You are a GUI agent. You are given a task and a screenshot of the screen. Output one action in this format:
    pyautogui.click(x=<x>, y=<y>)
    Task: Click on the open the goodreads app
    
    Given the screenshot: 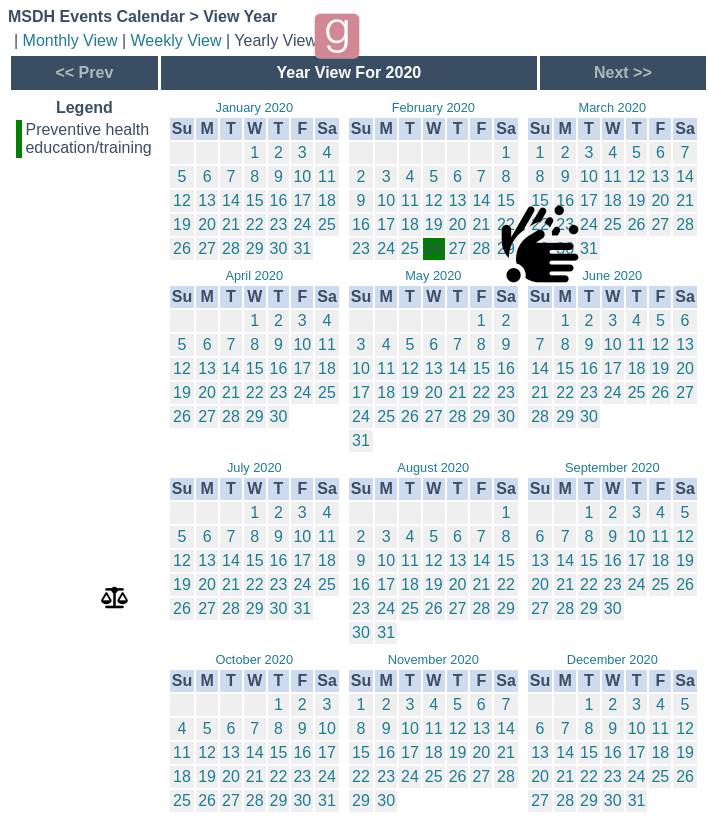 What is the action you would take?
    pyautogui.click(x=337, y=36)
    